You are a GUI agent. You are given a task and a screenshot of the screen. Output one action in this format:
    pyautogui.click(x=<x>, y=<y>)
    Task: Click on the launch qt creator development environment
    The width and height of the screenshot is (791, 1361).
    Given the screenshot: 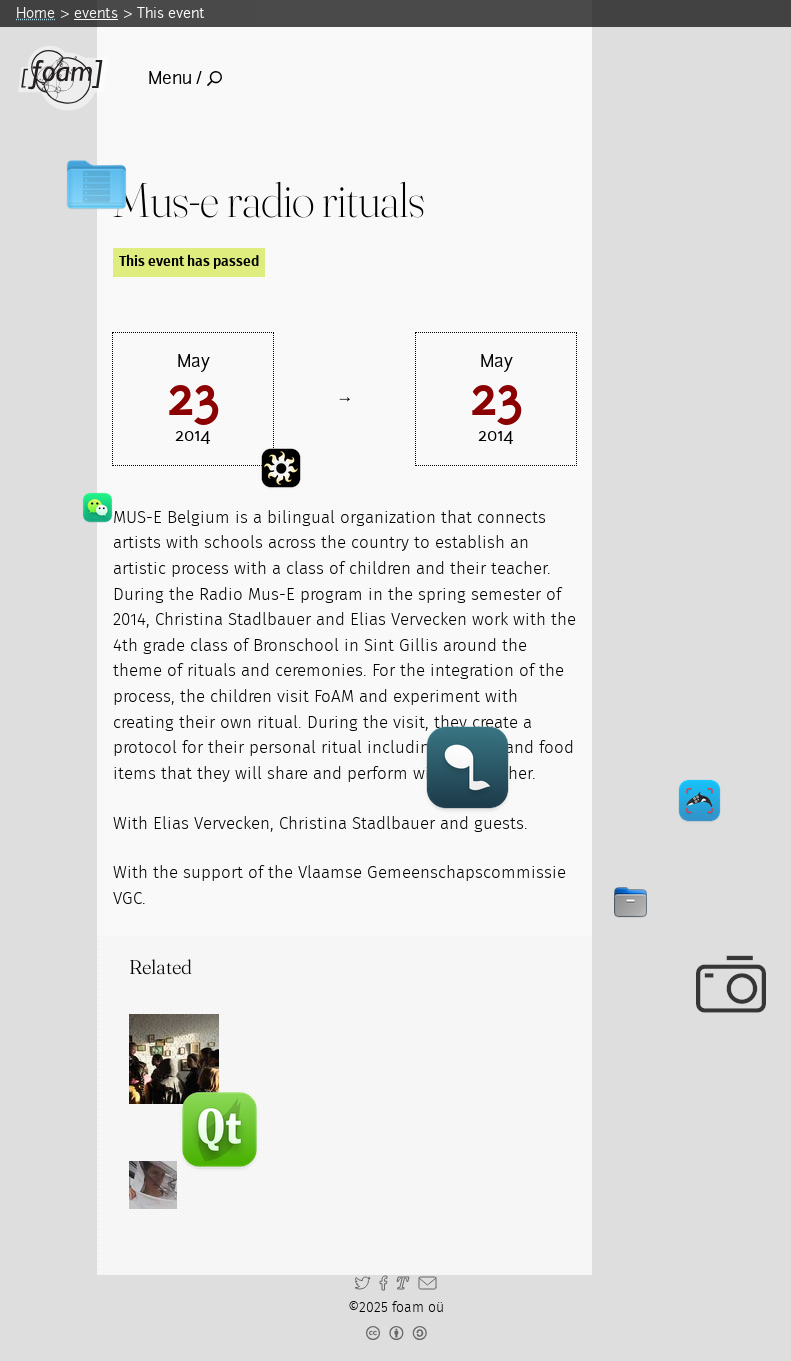 What is the action you would take?
    pyautogui.click(x=219, y=1129)
    